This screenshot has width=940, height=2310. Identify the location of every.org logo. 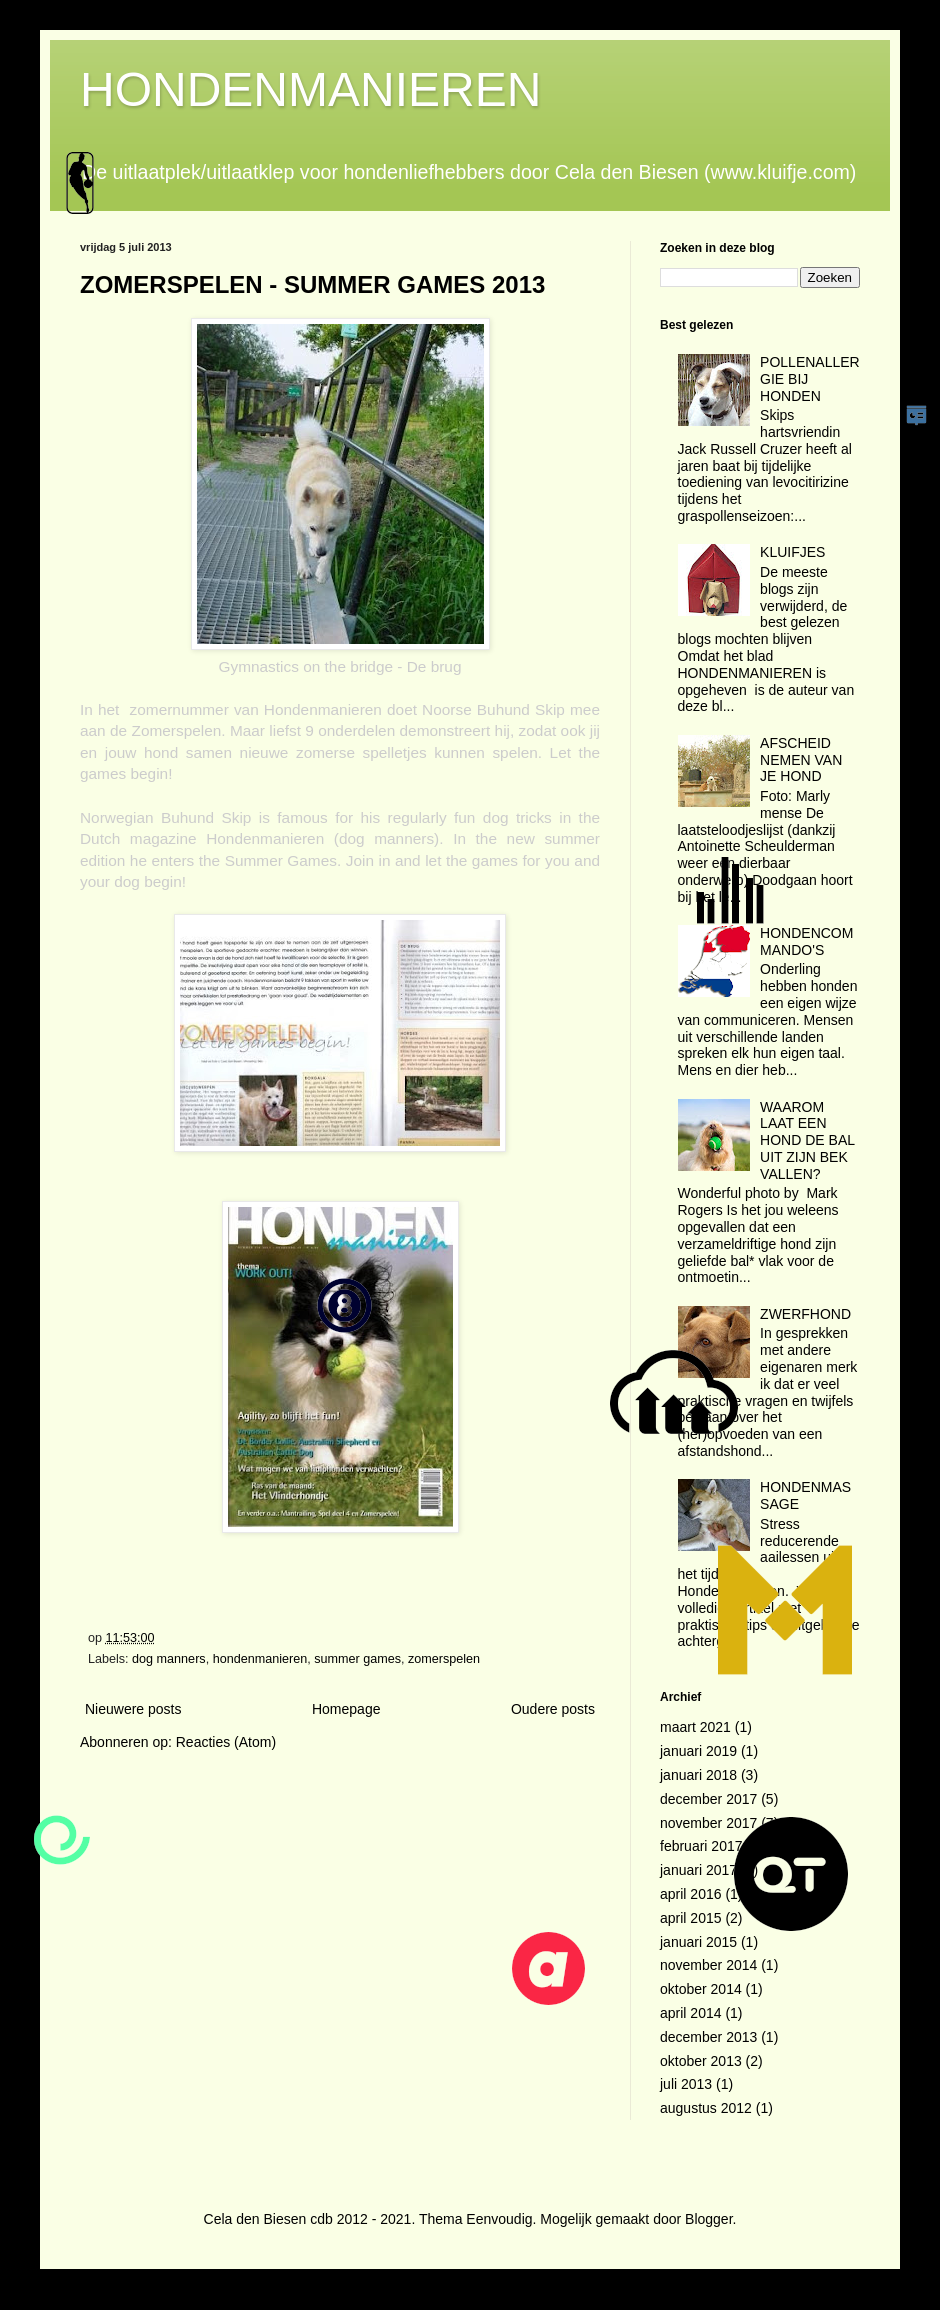
(62, 1840).